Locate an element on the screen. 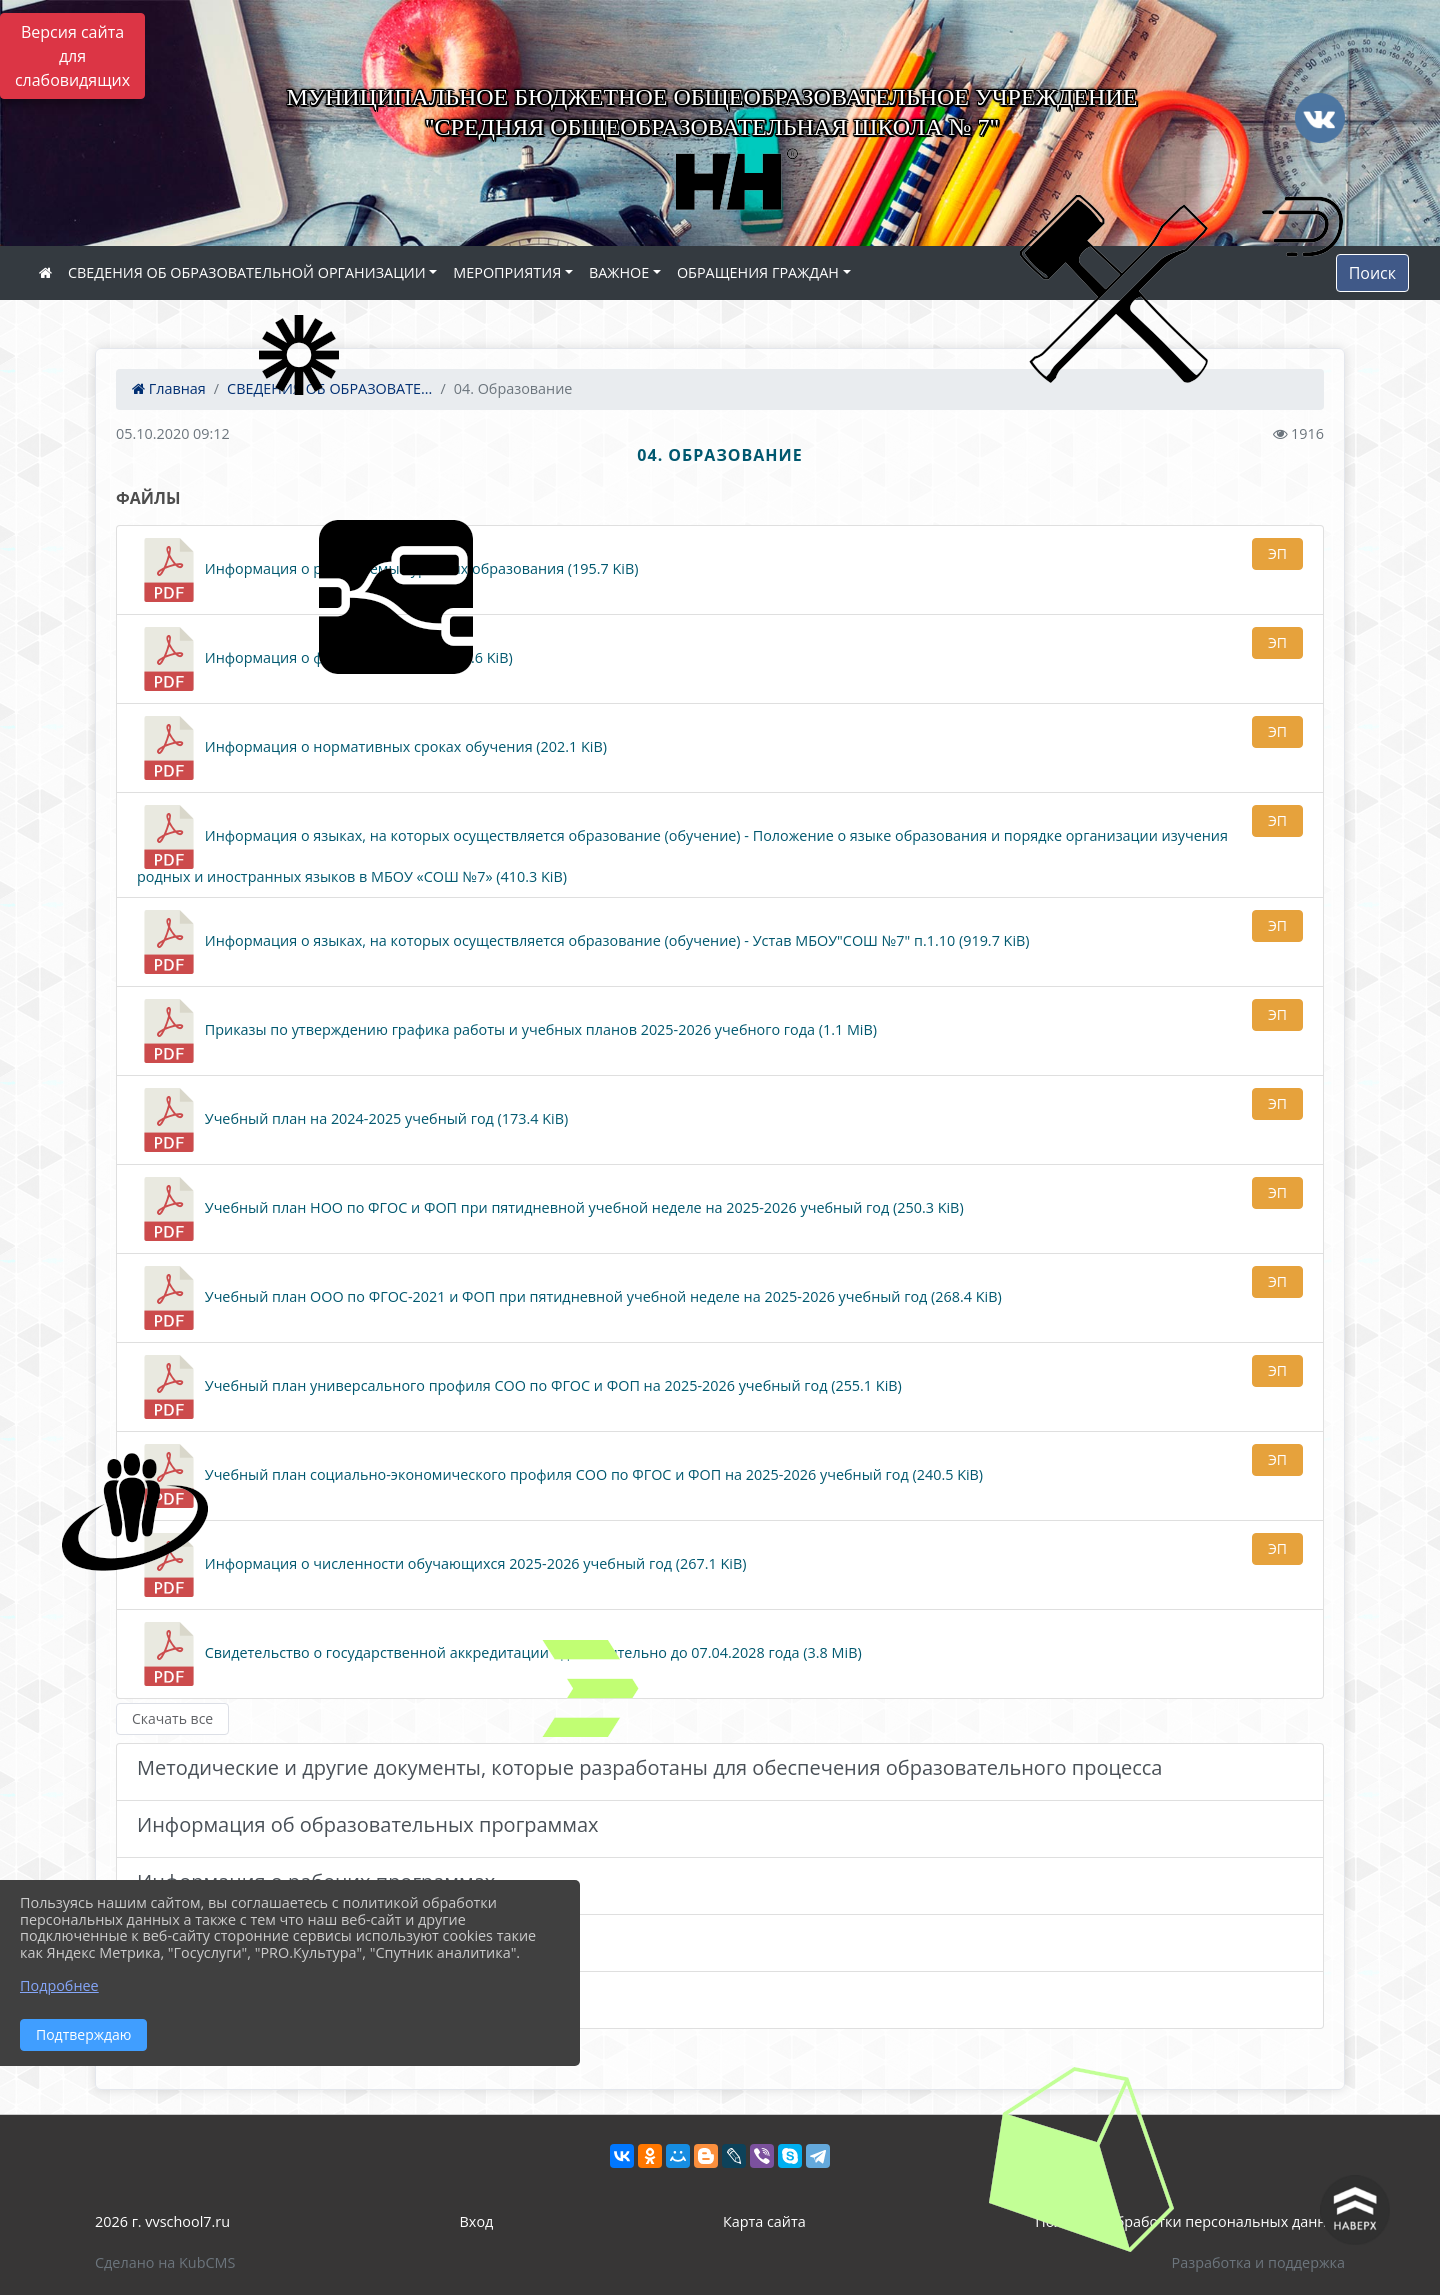  textpattern CMS logo is located at coordinates (1114, 289).